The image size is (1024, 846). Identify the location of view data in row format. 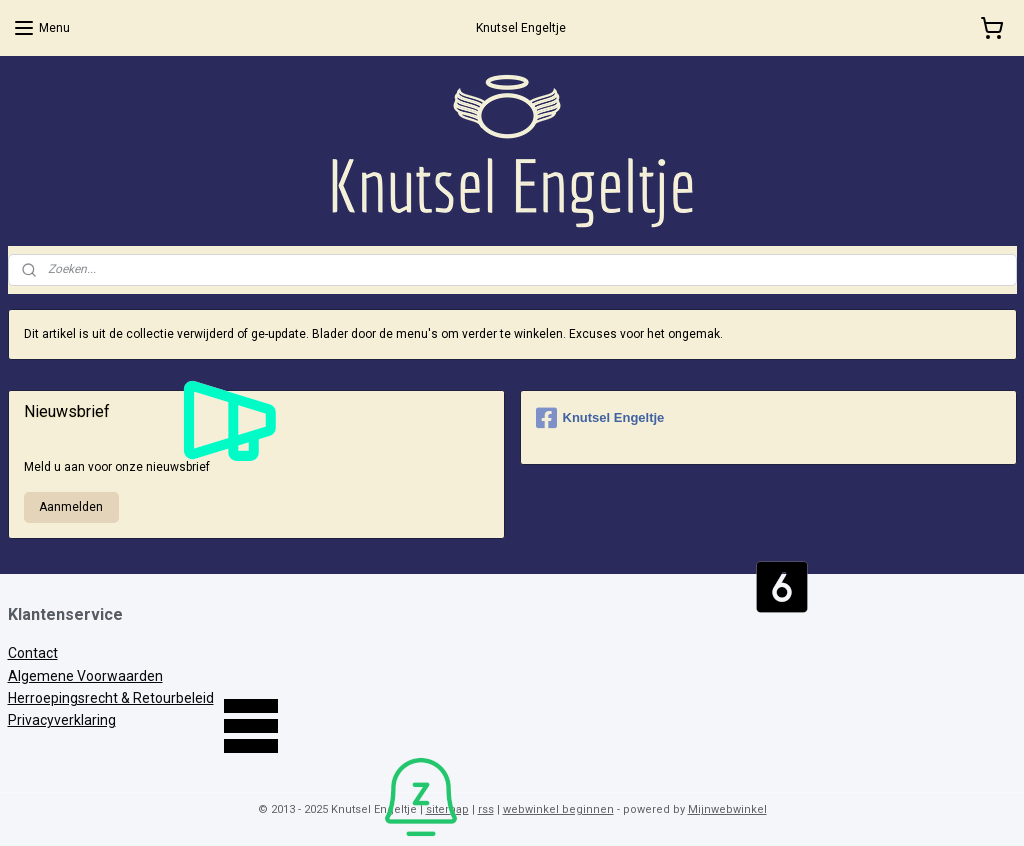
(251, 726).